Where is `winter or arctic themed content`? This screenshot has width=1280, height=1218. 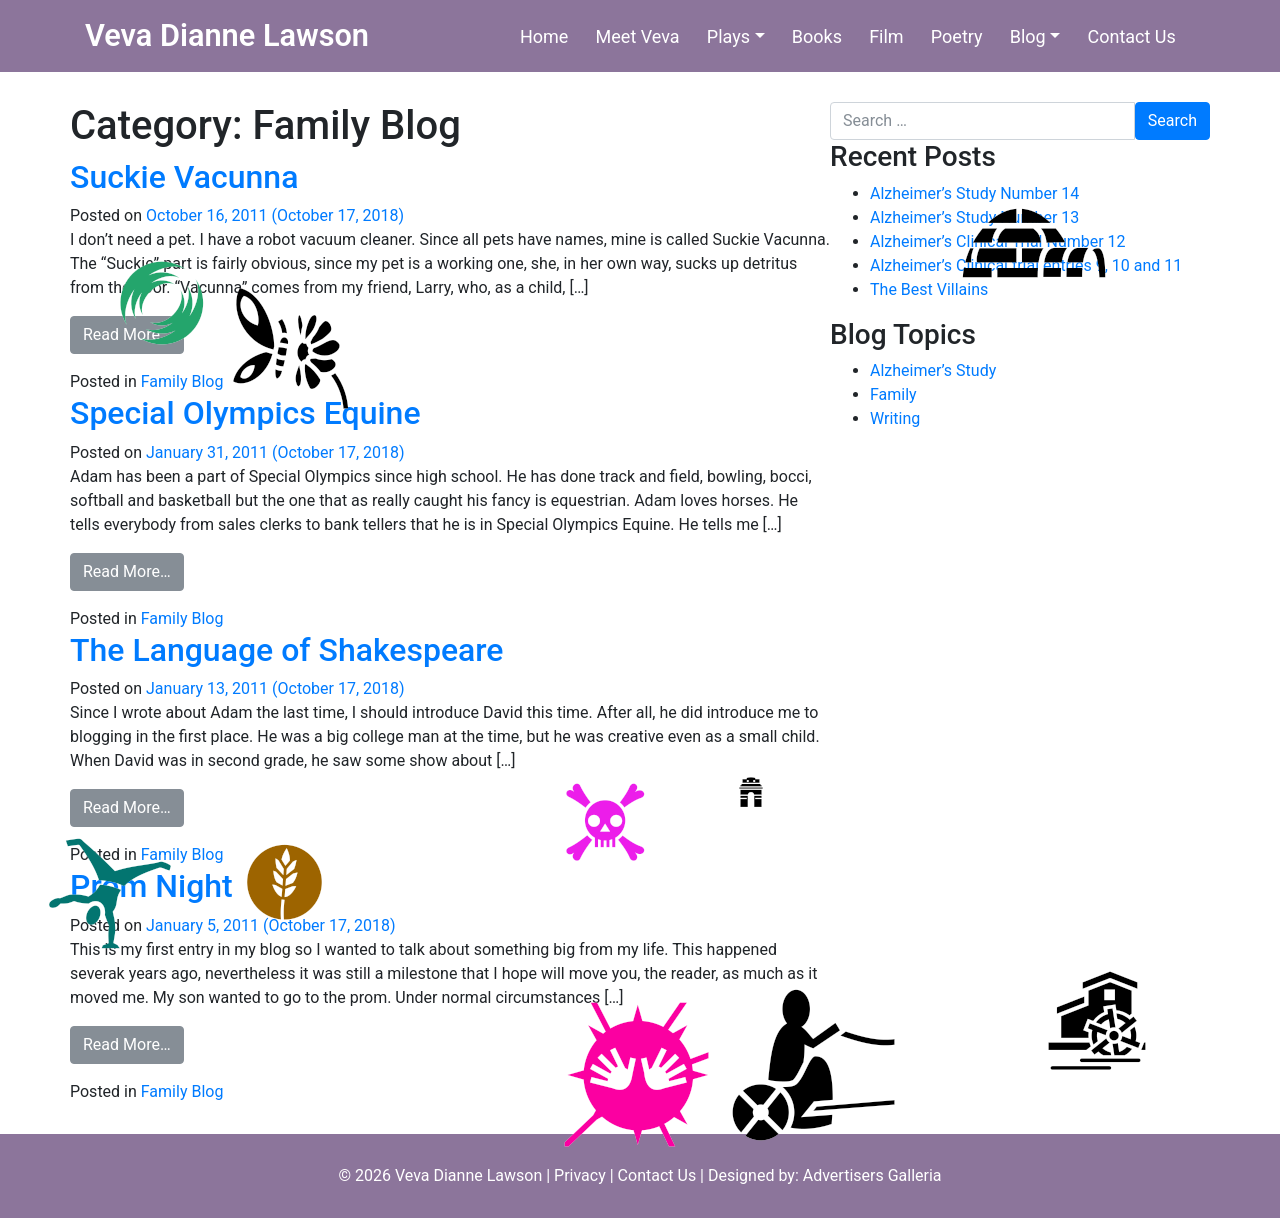
winter or arctic themed content is located at coordinates (1034, 243).